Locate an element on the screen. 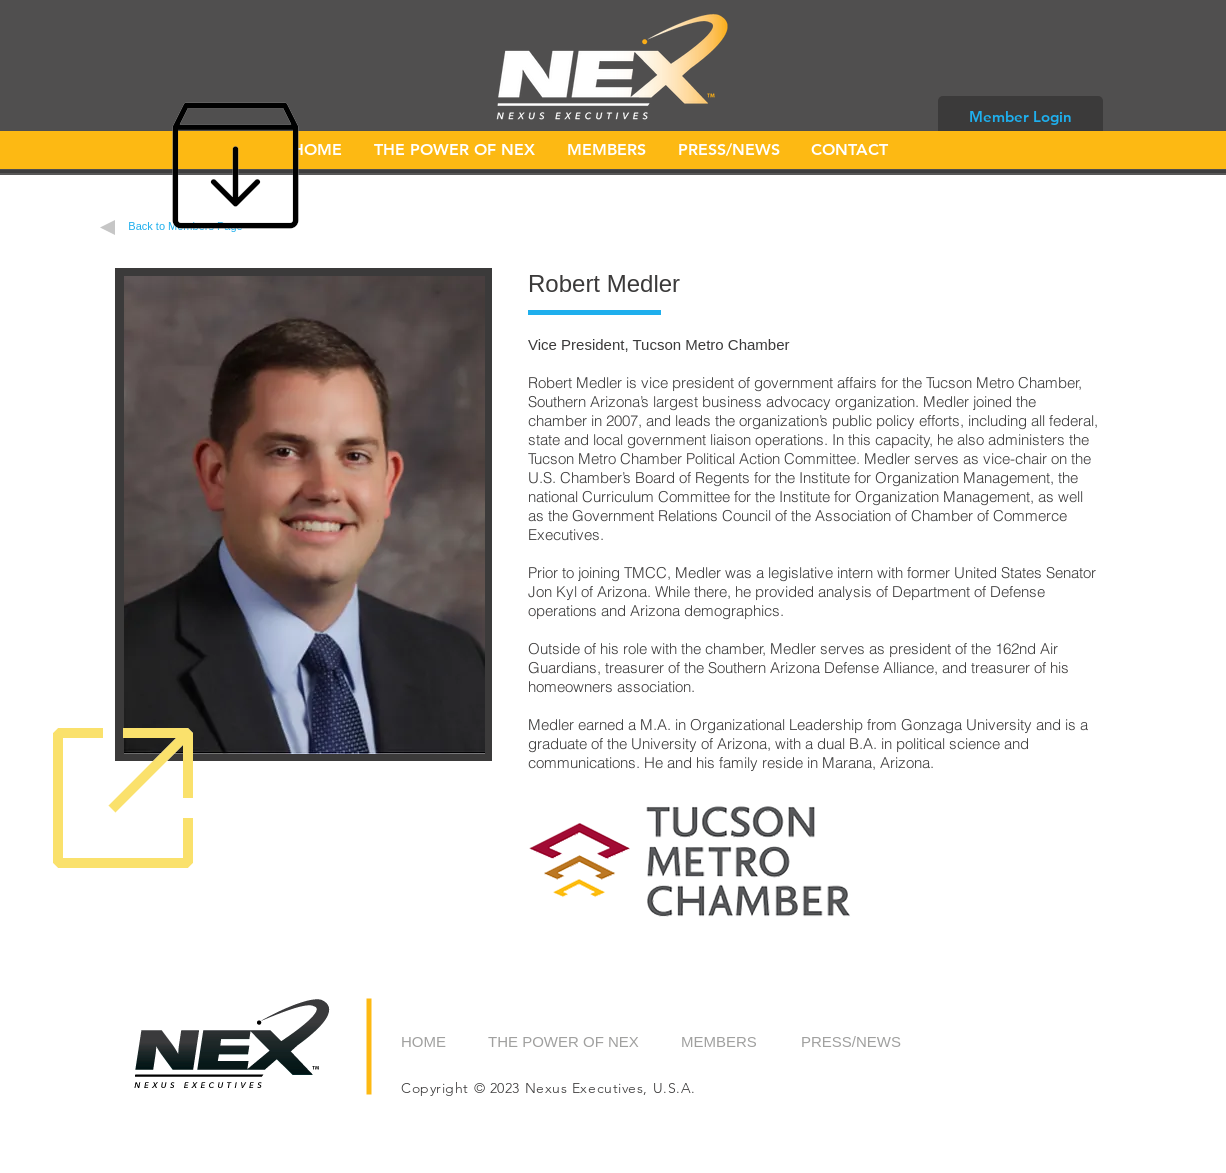 The width and height of the screenshot is (1226, 1173). open link in a new window or tab is located at coordinates (123, 798).